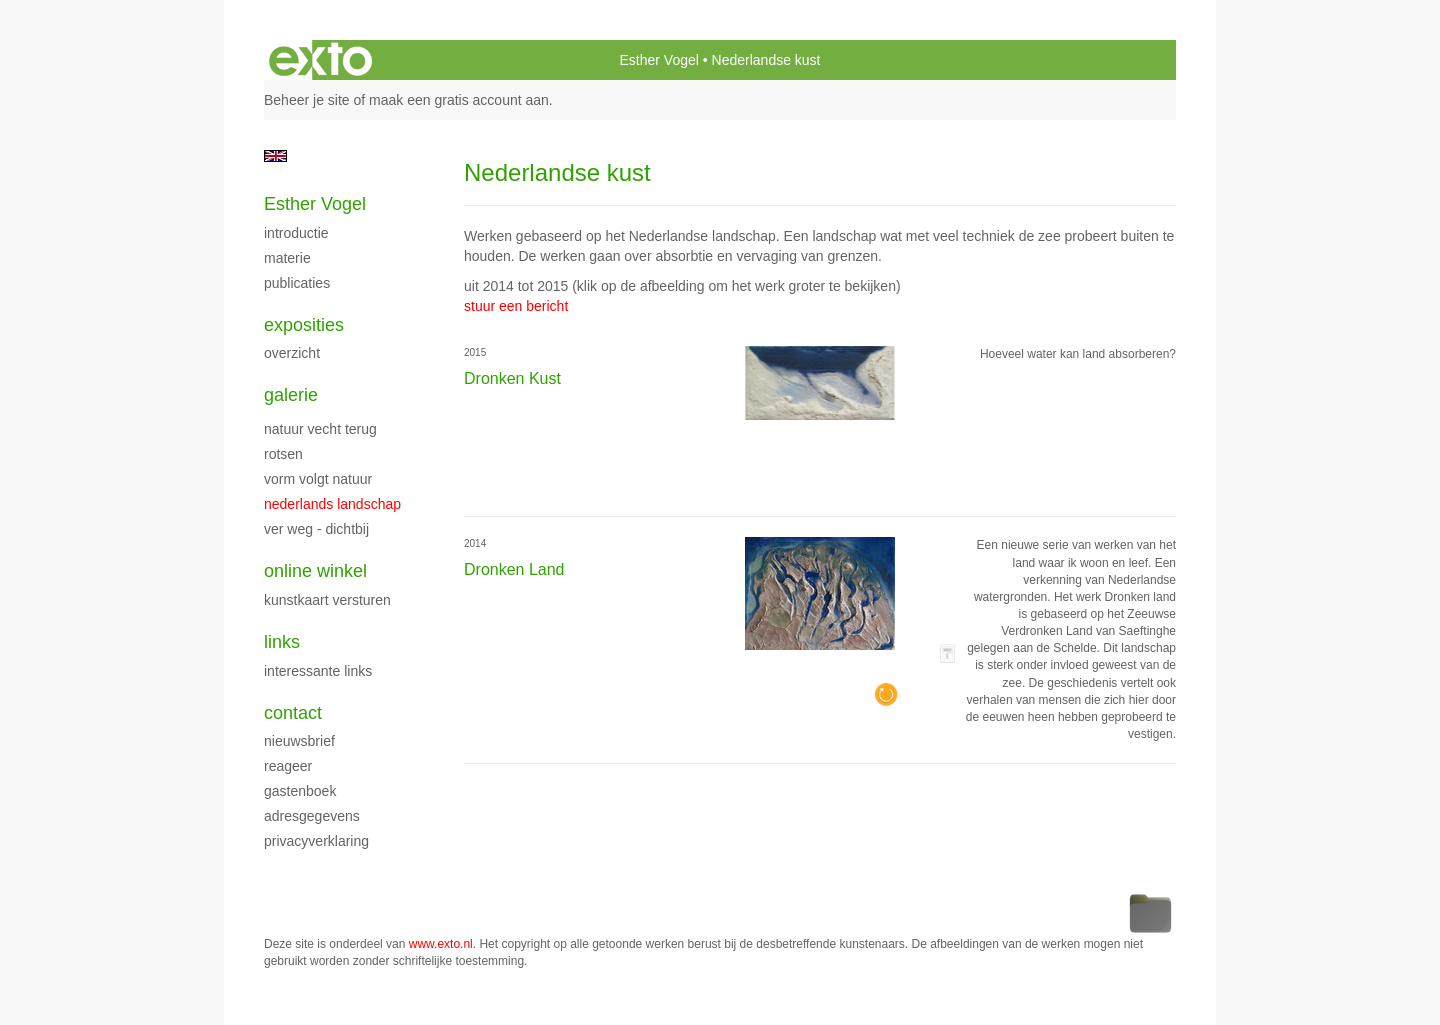  Describe the element at coordinates (1150, 913) in the screenshot. I see `open folder to view contents` at that location.